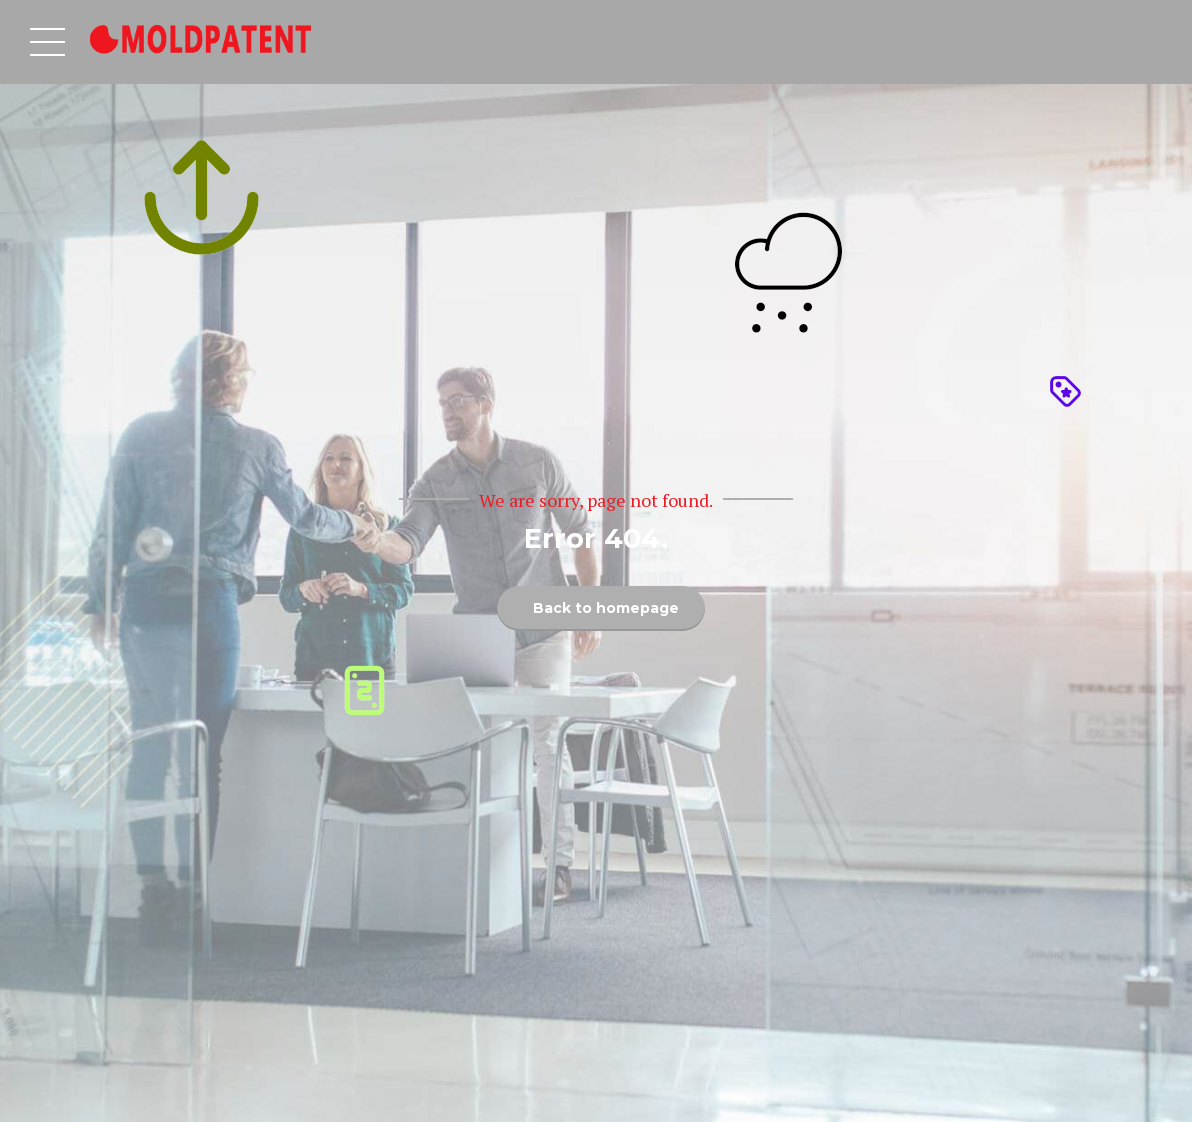  What do you see at coordinates (788, 270) in the screenshot?
I see `indicates snowy weather conditions` at bounding box center [788, 270].